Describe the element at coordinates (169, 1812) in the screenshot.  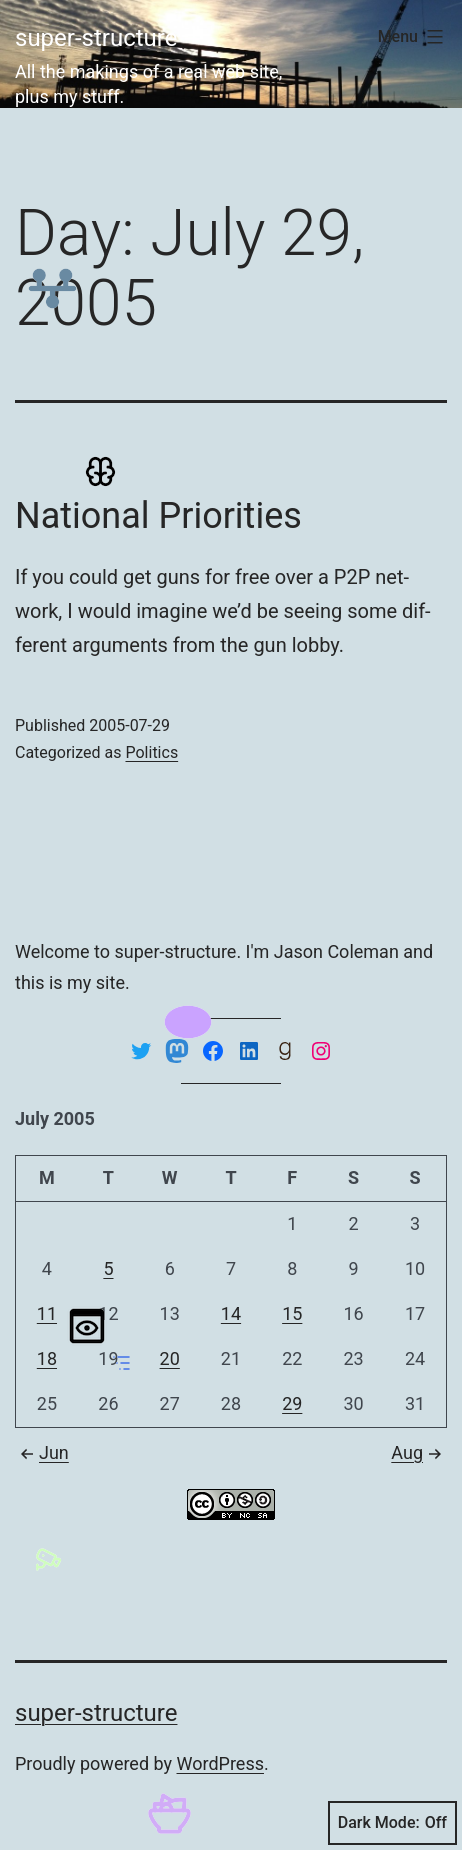
I see `view salad or healthy food options` at that location.